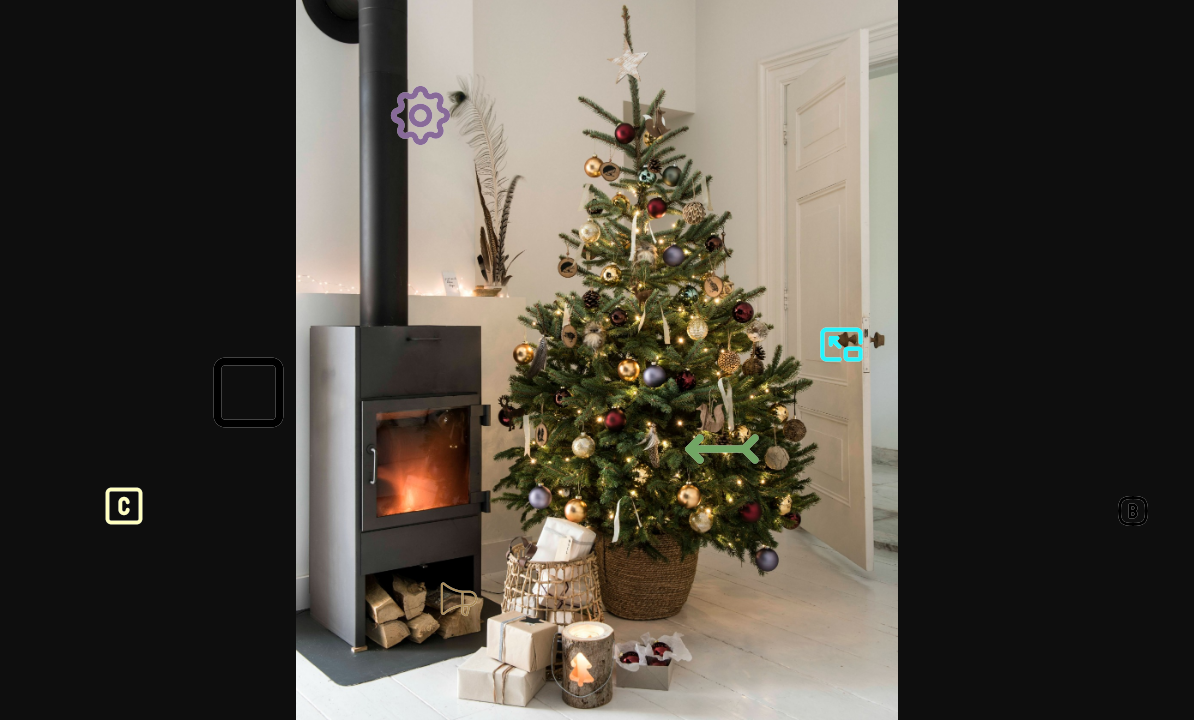  Describe the element at coordinates (841, 344) in the screenshot. I see `disable picture-in-picture mode` at that location.